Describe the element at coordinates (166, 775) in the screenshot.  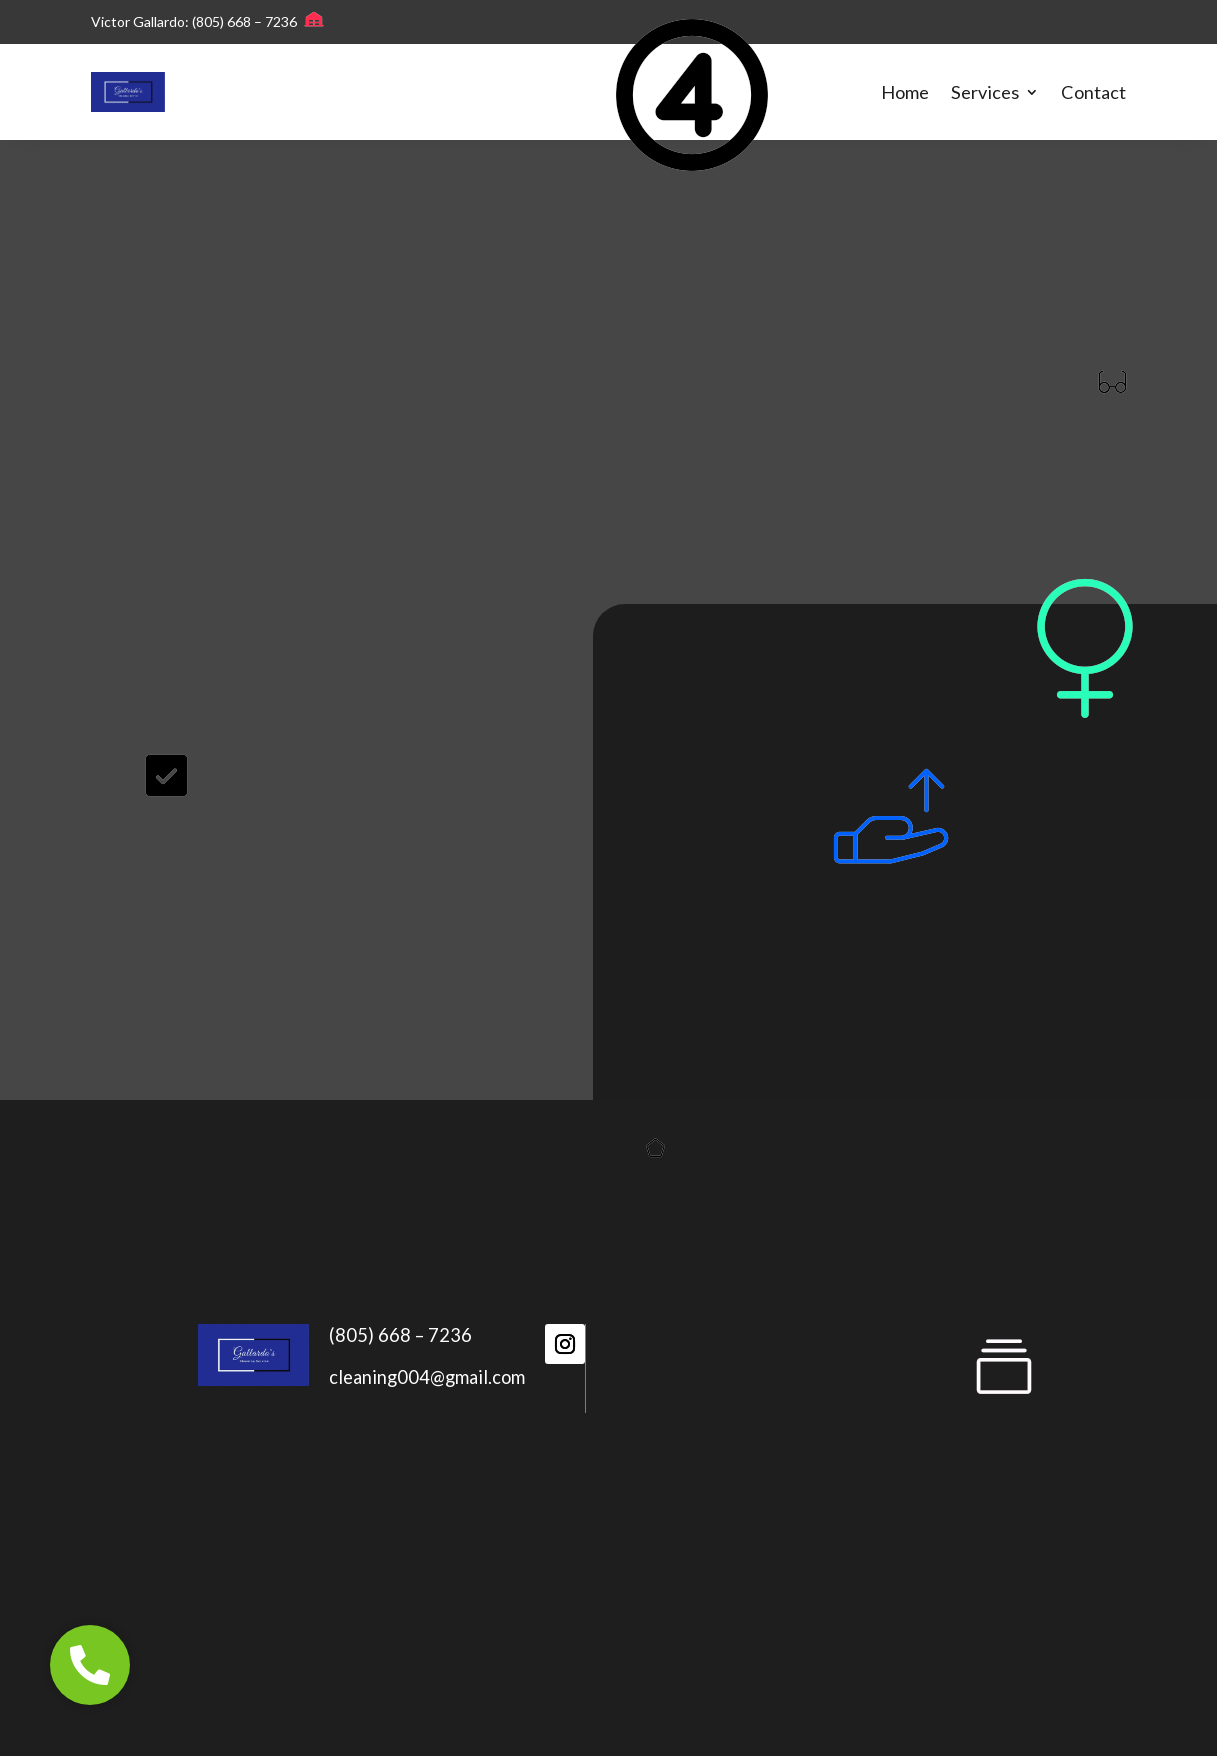
I see `mark a task as complete` at that location.